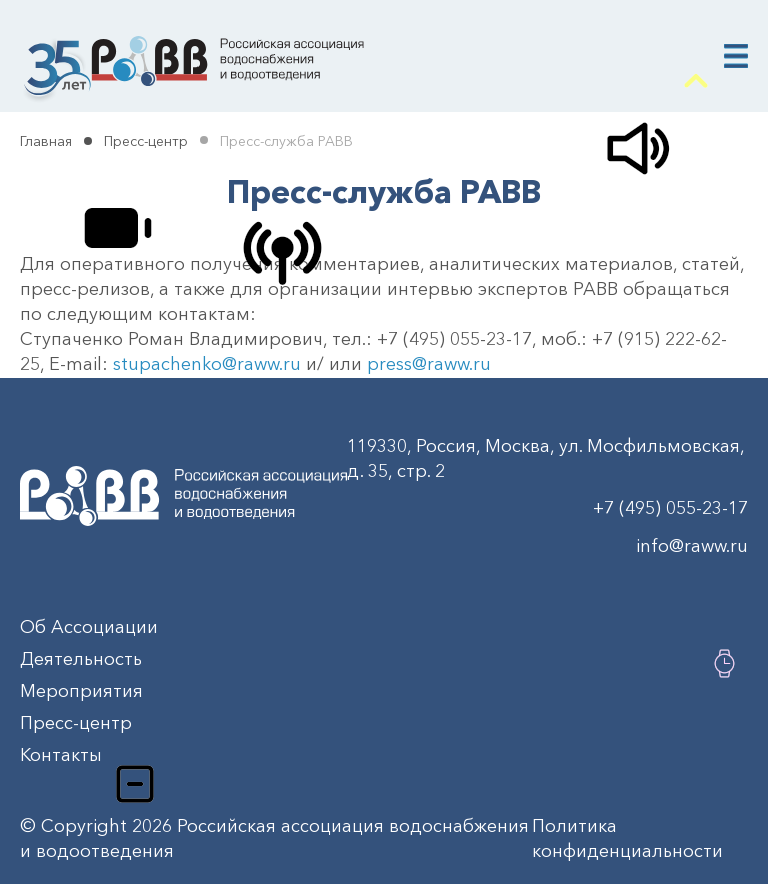 Image resolution: width=768 pixels, height=884 pixels. What do you see at coordinates (696, 82) in the screenshot?
I see `collapse an expanded section` at bounding box center [696, 82].